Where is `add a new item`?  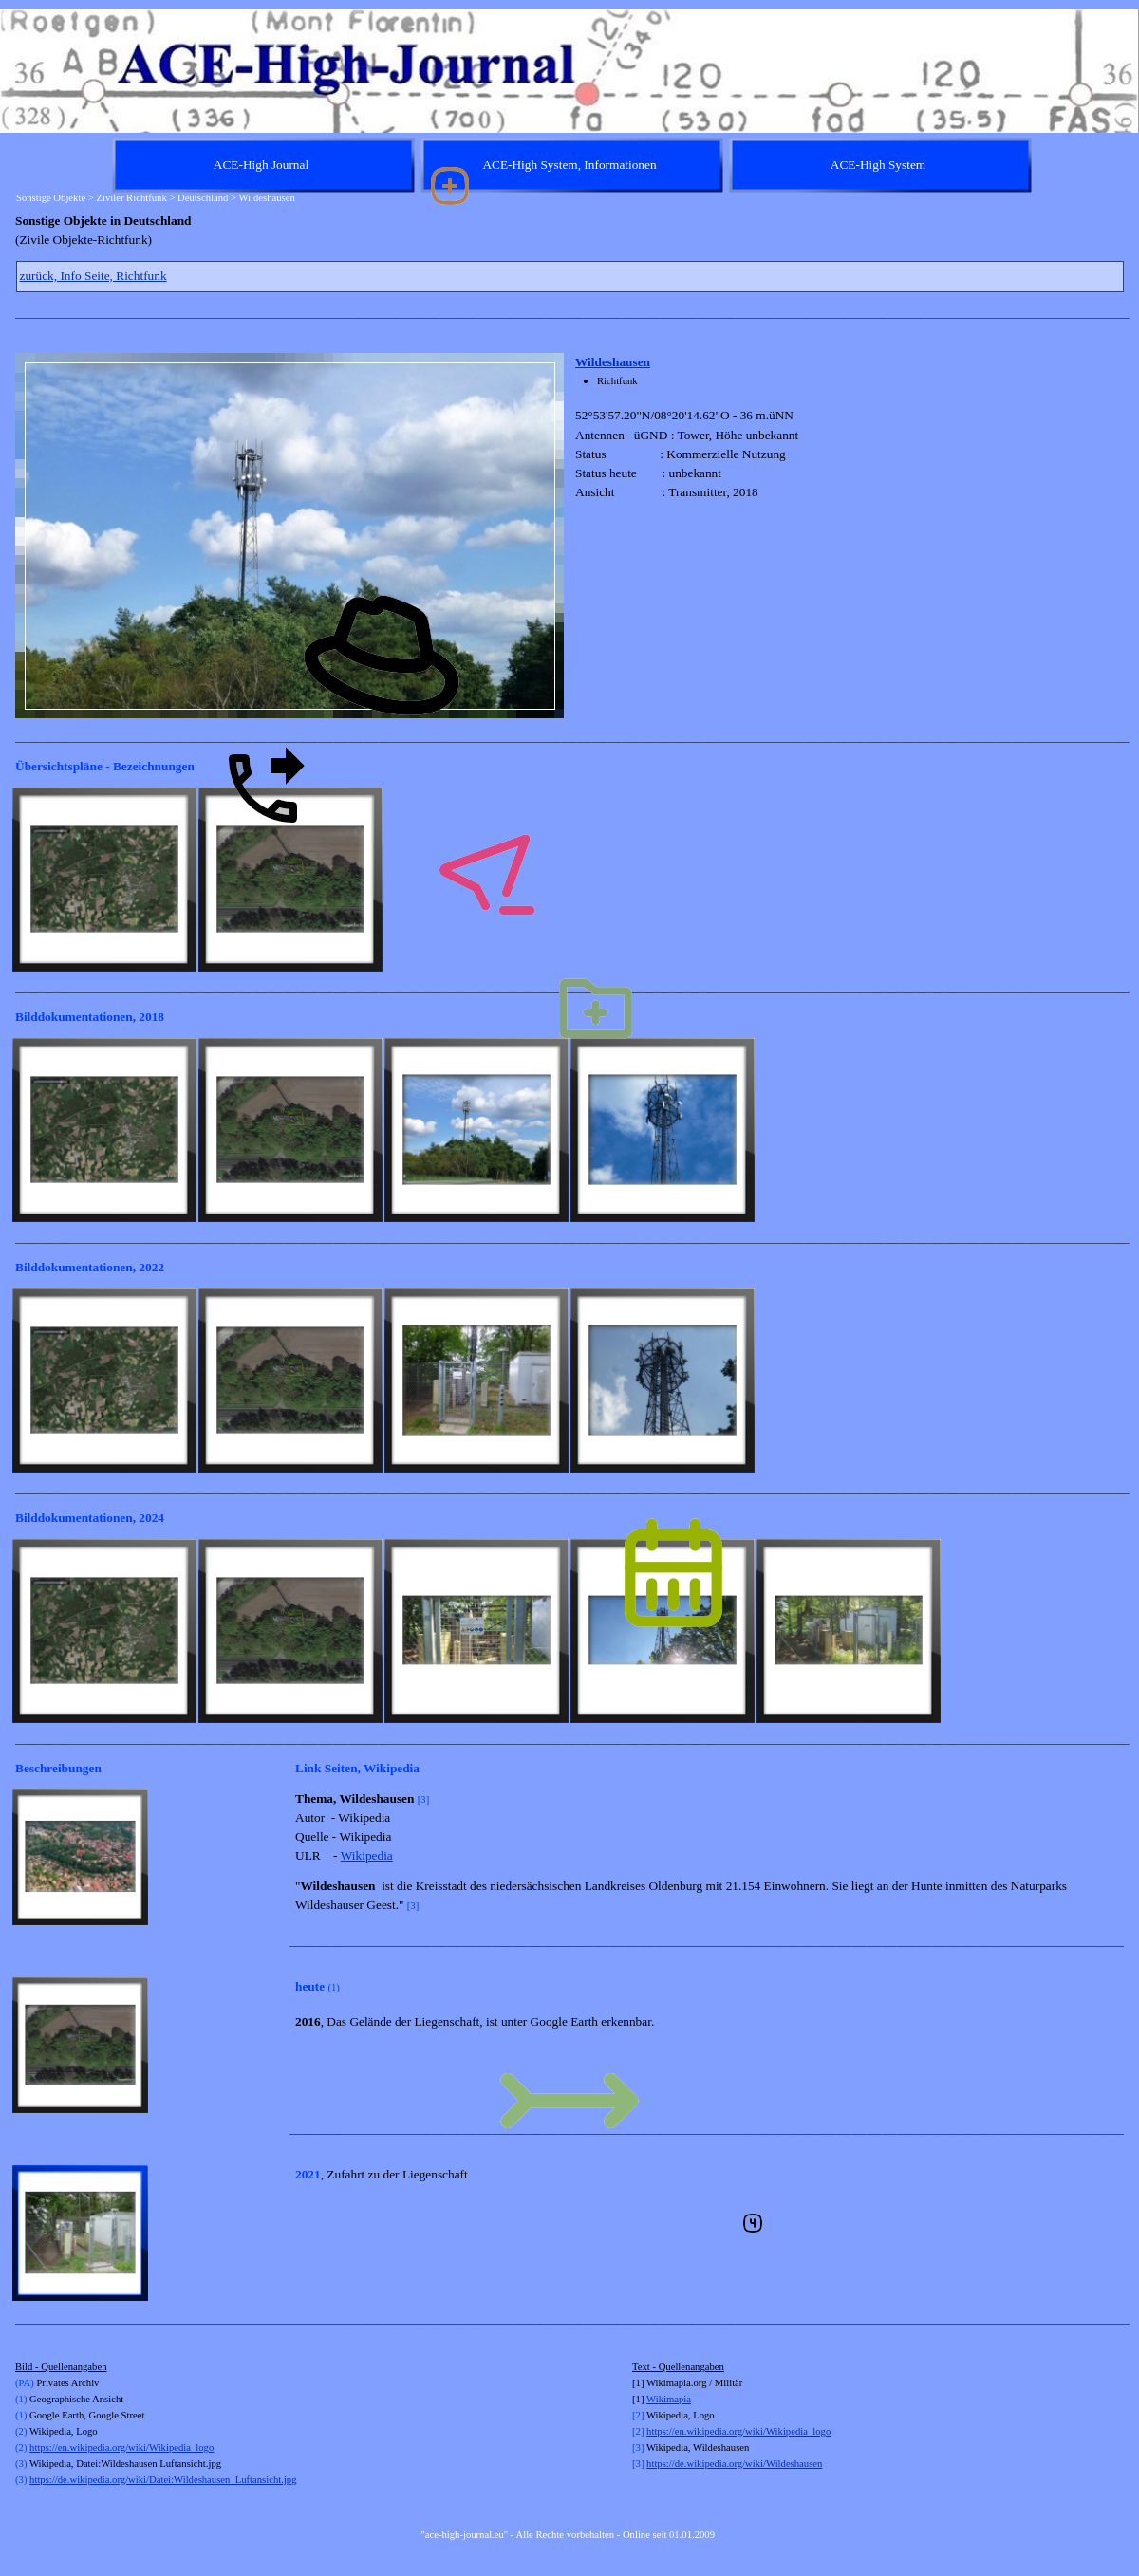 add a new item is located at coordinates (450, 186).